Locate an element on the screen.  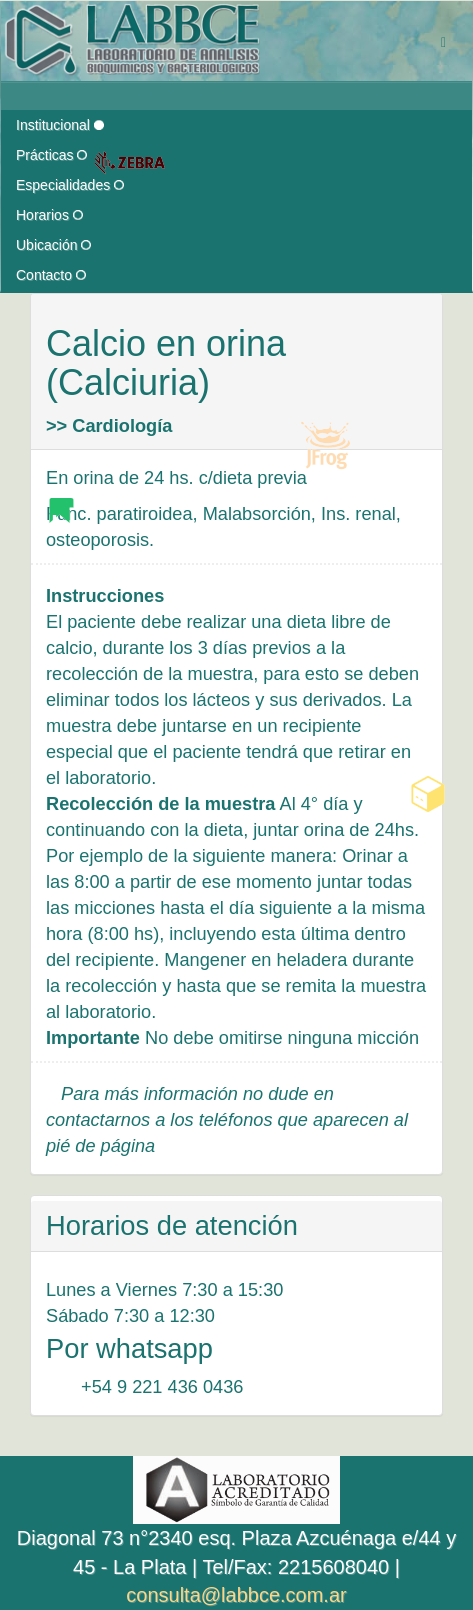
homepage app logo is located at coordinates (61, 510).